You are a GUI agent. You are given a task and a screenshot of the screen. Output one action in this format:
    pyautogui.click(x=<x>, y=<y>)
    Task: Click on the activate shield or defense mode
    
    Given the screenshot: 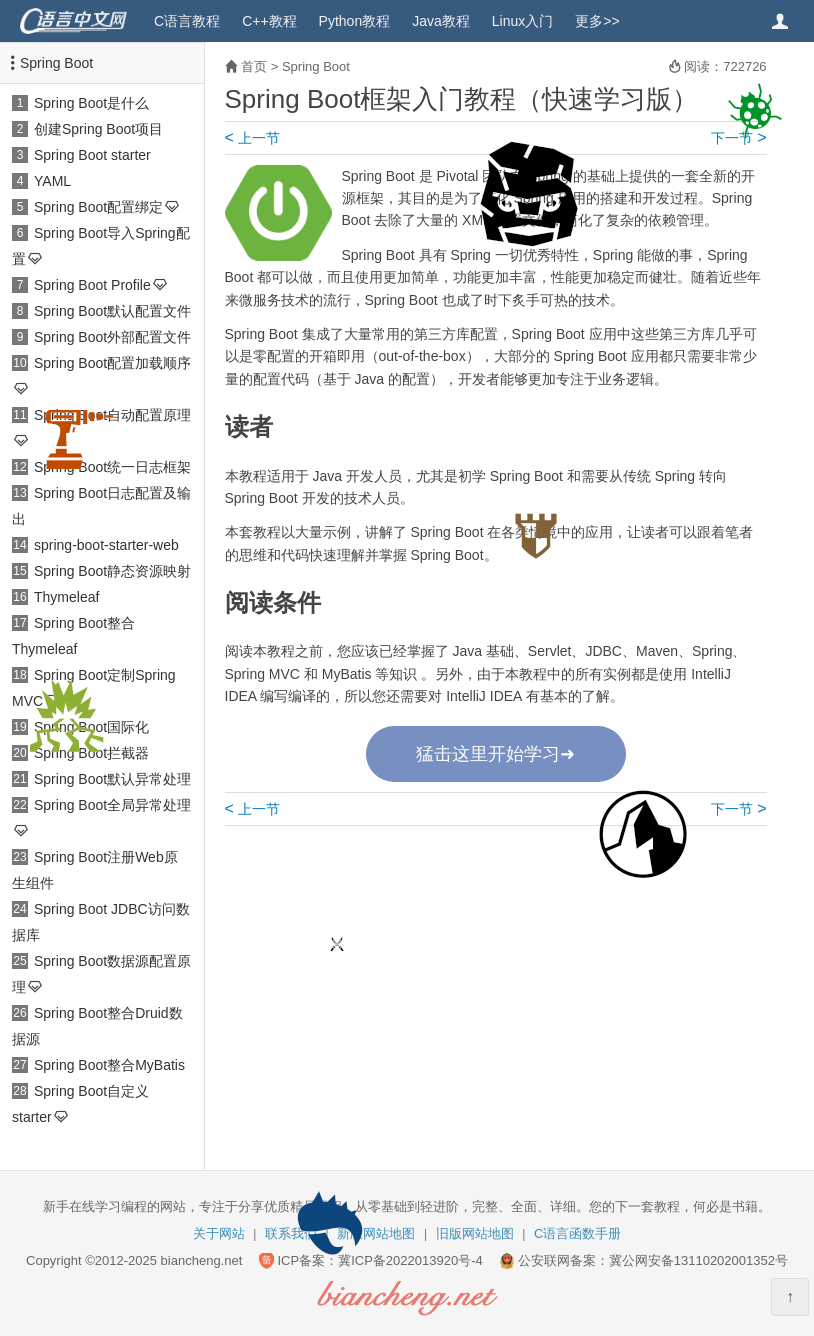 What is the action you would take?
    pyautogui.click(x=535, y=536)
    